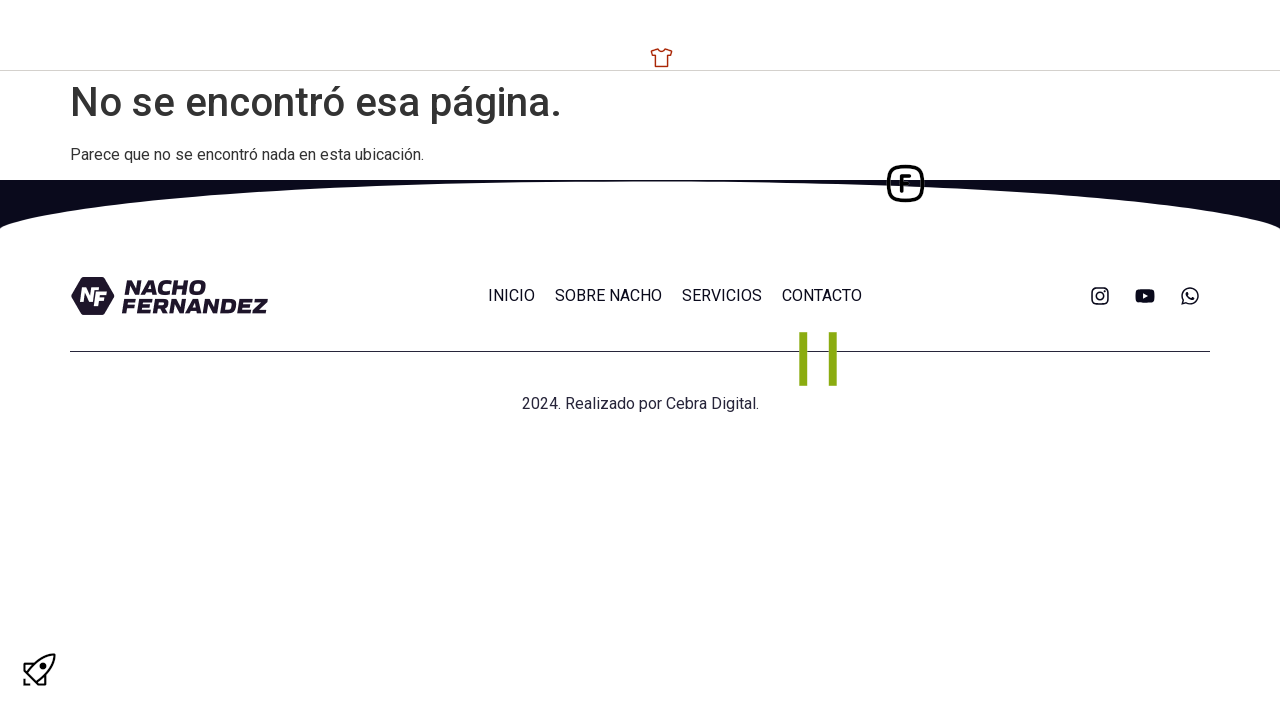  Describe the element at coordinates (905, 183) in the screenshot. I see `open Facebook app or link` at that location.